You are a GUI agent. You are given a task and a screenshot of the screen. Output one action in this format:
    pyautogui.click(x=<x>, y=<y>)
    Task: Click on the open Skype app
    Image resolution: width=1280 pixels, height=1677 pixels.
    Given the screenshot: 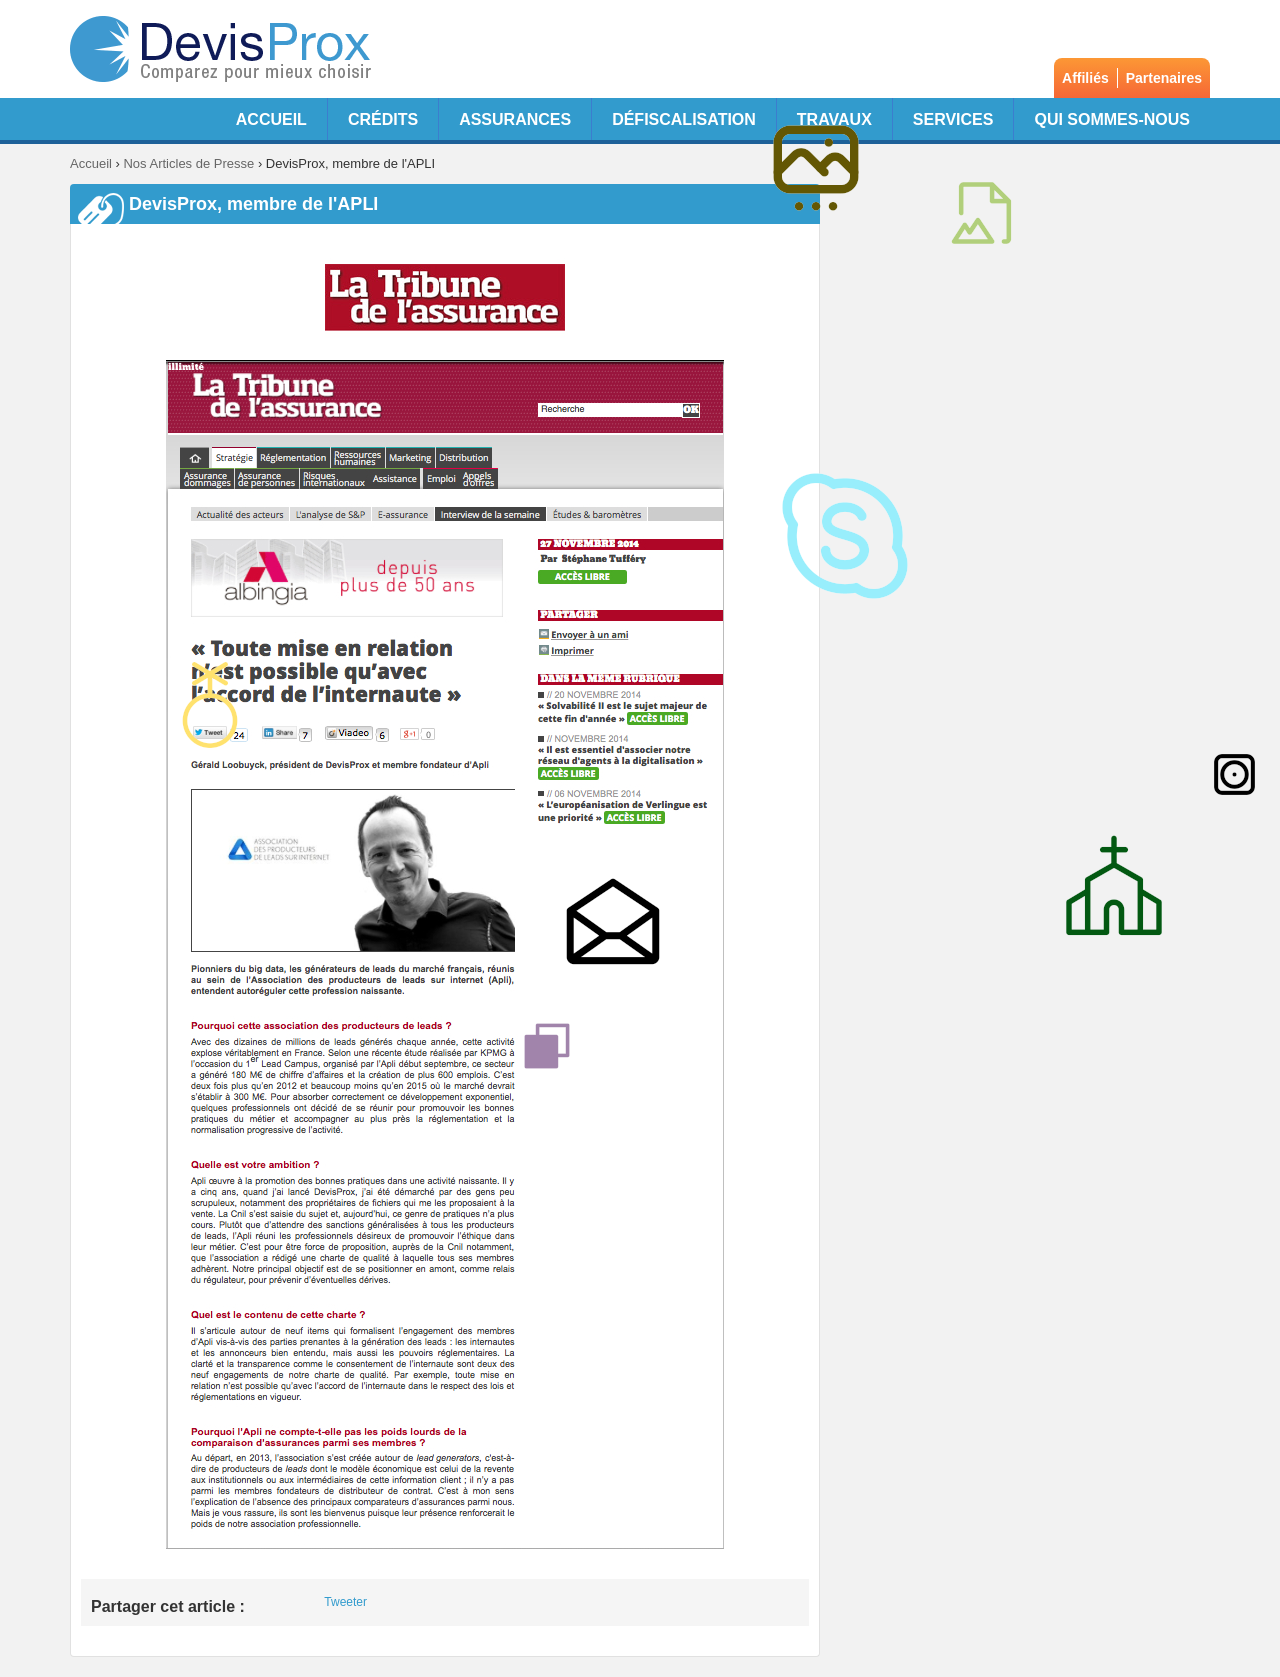 What is the action you would take?
    pyautogui.click(x=845, y=536)
    